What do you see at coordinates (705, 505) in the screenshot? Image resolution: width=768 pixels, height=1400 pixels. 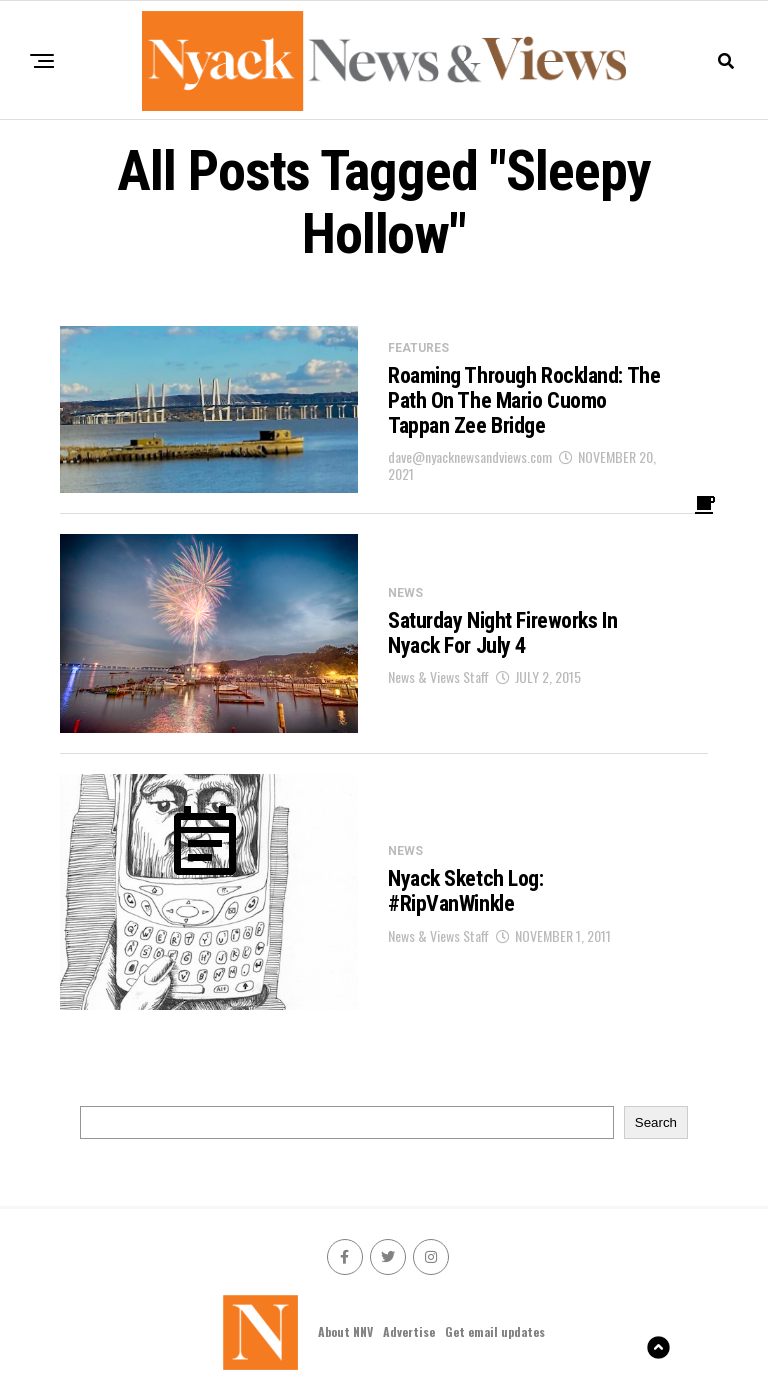 I see `find nearby coffee shops or cafes` at bounding box center [705, 505].